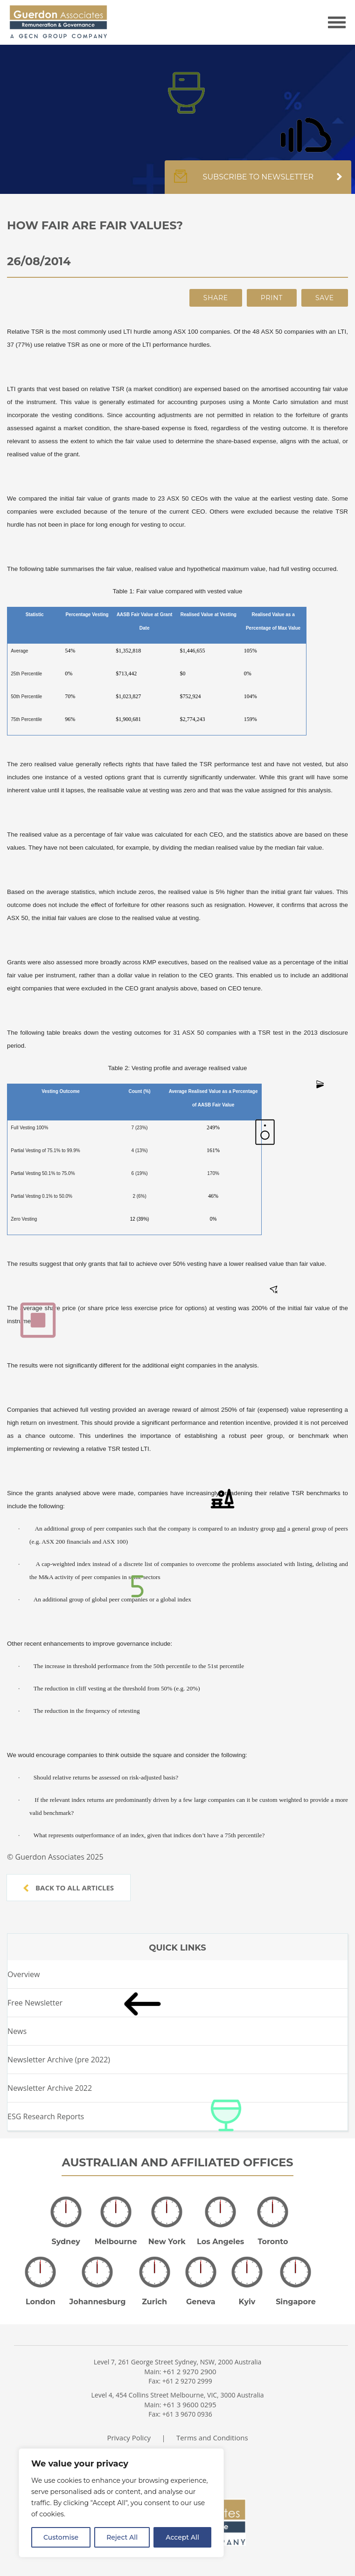 Image resolution: width=355 pixels, height=2576 pixels. What do you see at coordinates (186, 92) in the screenshot?
I see `indicates restroom or bathroom location` at bounding box center [186, 92].